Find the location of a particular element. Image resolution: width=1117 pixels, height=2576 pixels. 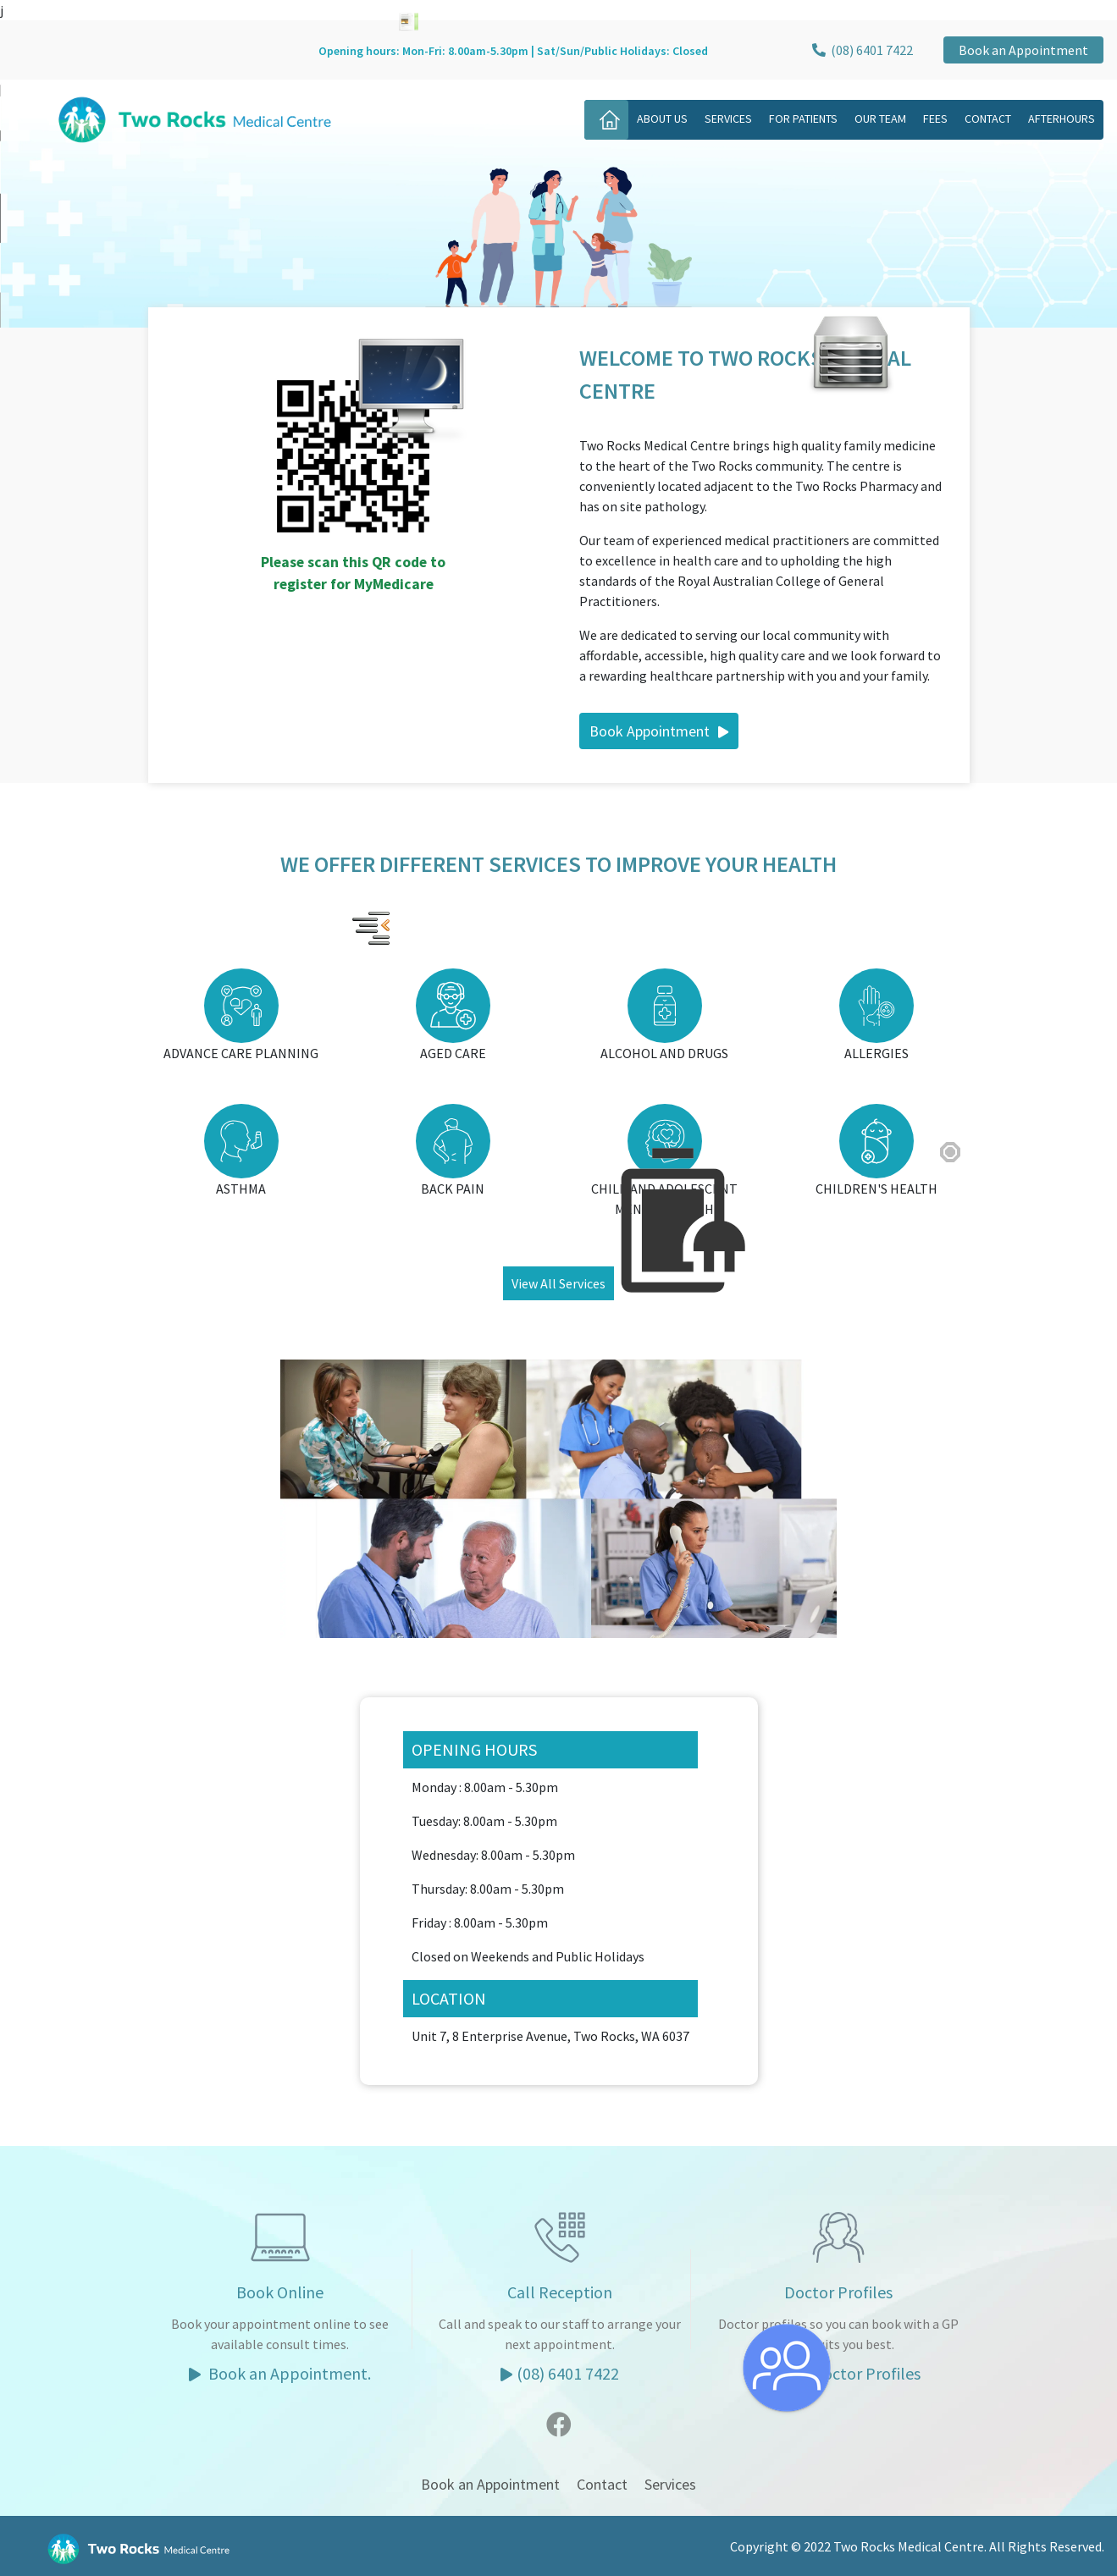

document template file type is located at coordinates (408, 21).